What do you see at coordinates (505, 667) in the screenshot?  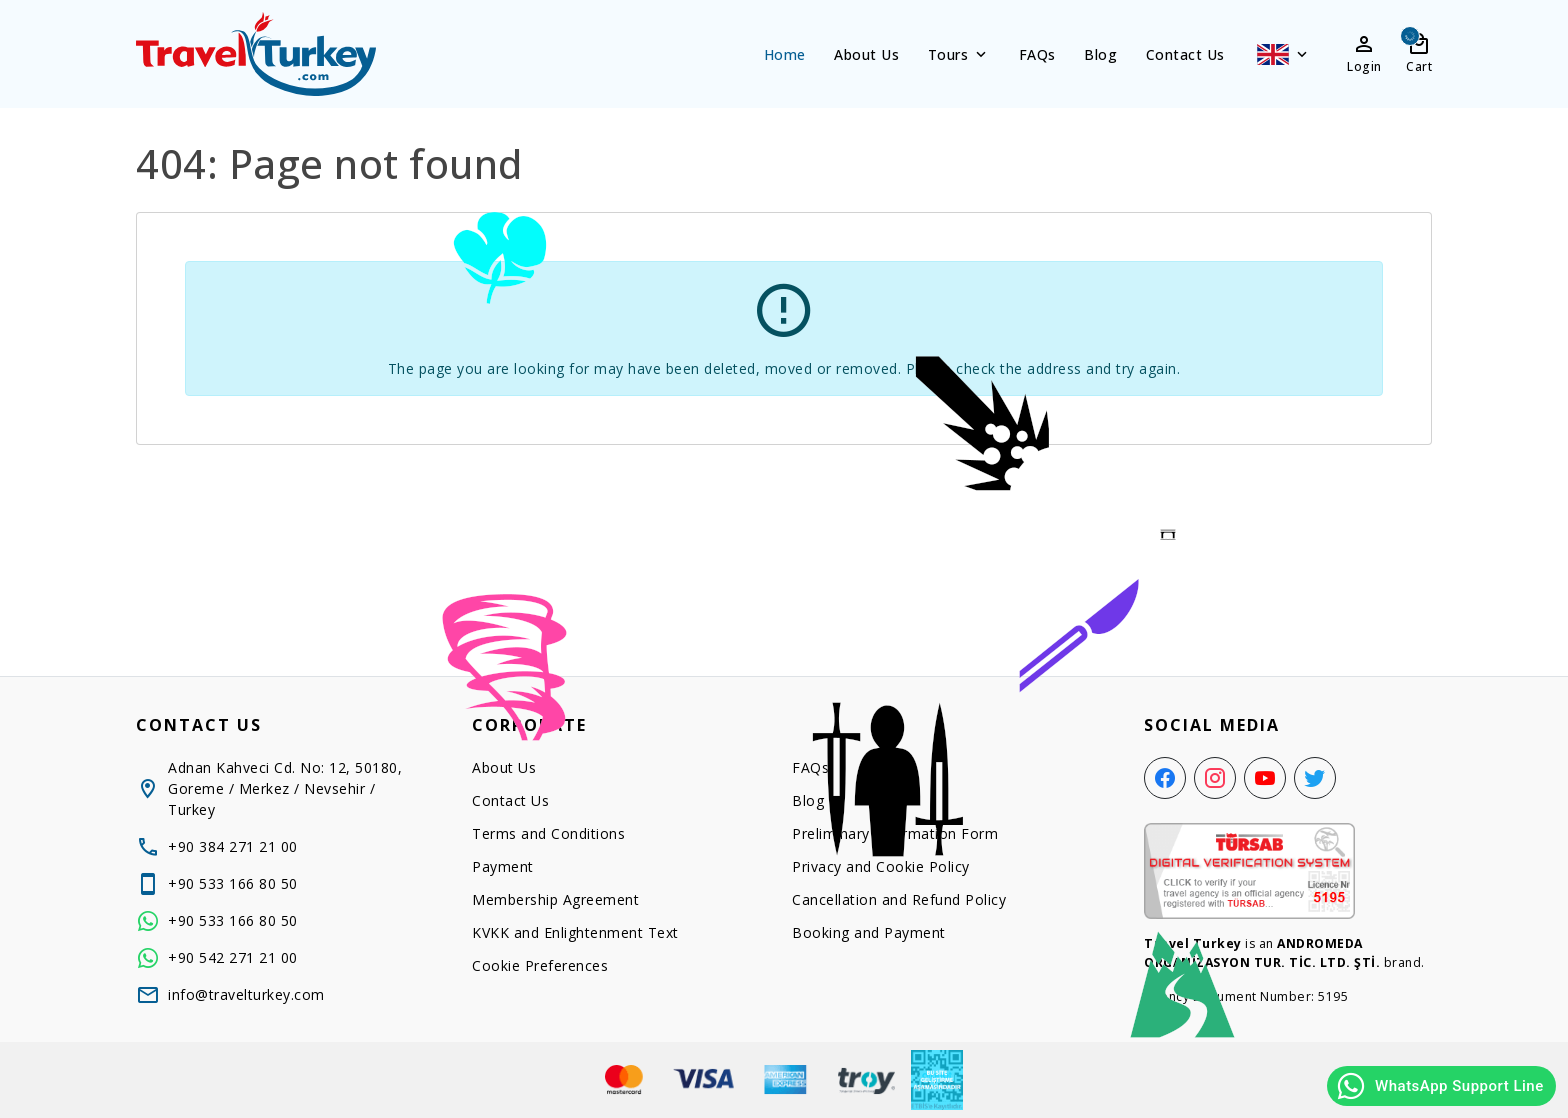 I see `indicates severe weather alert or tornado warning` at bounding box center [505, 667].